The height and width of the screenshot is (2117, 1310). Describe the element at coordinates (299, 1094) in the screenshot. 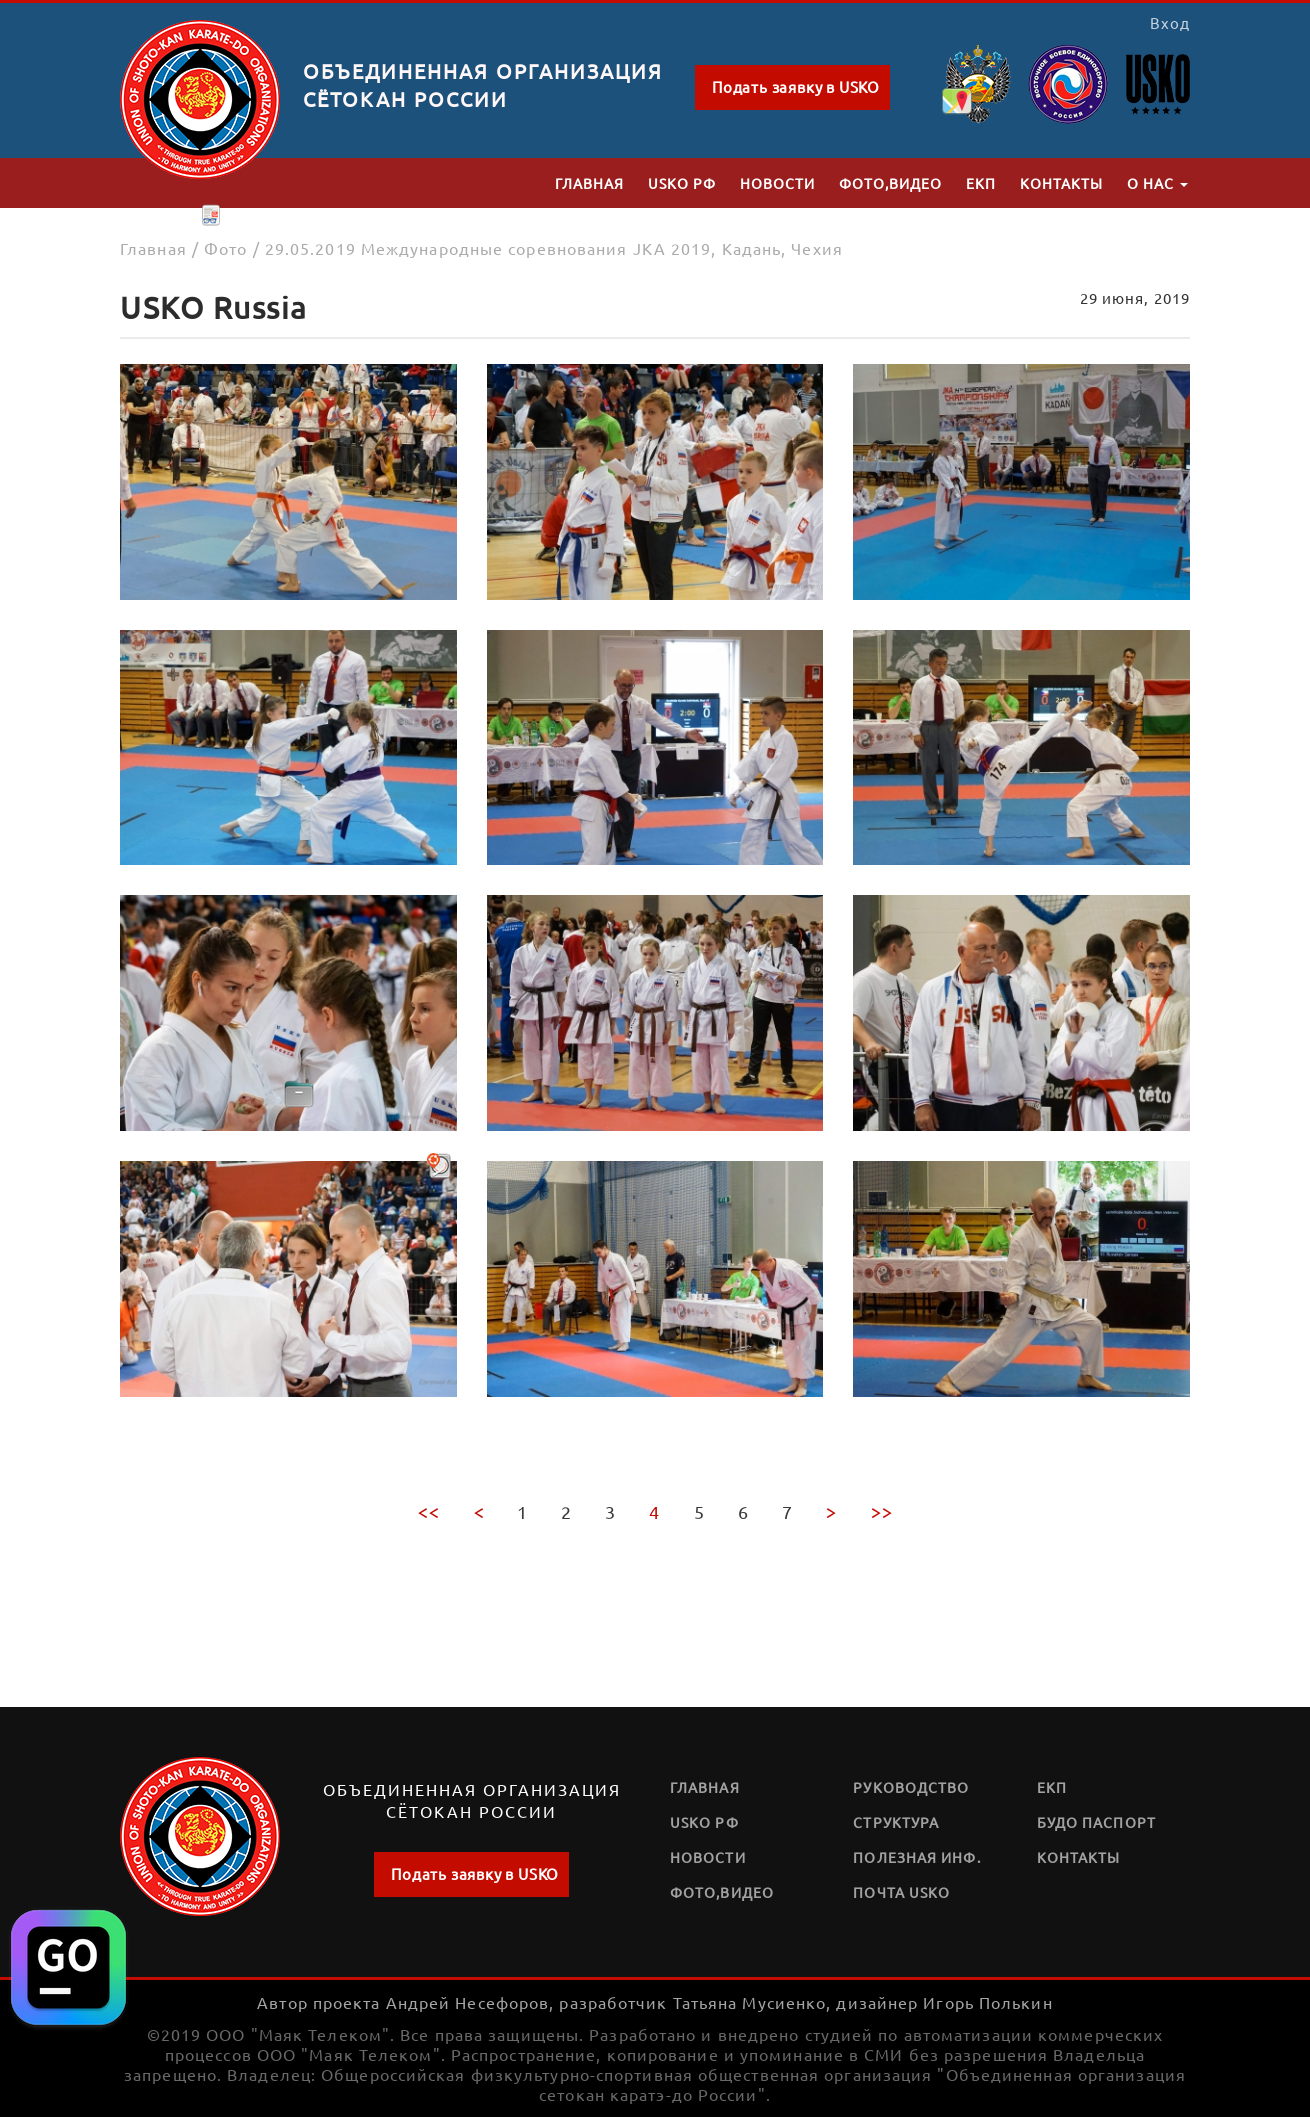

I see `open the file manager application` at that location.